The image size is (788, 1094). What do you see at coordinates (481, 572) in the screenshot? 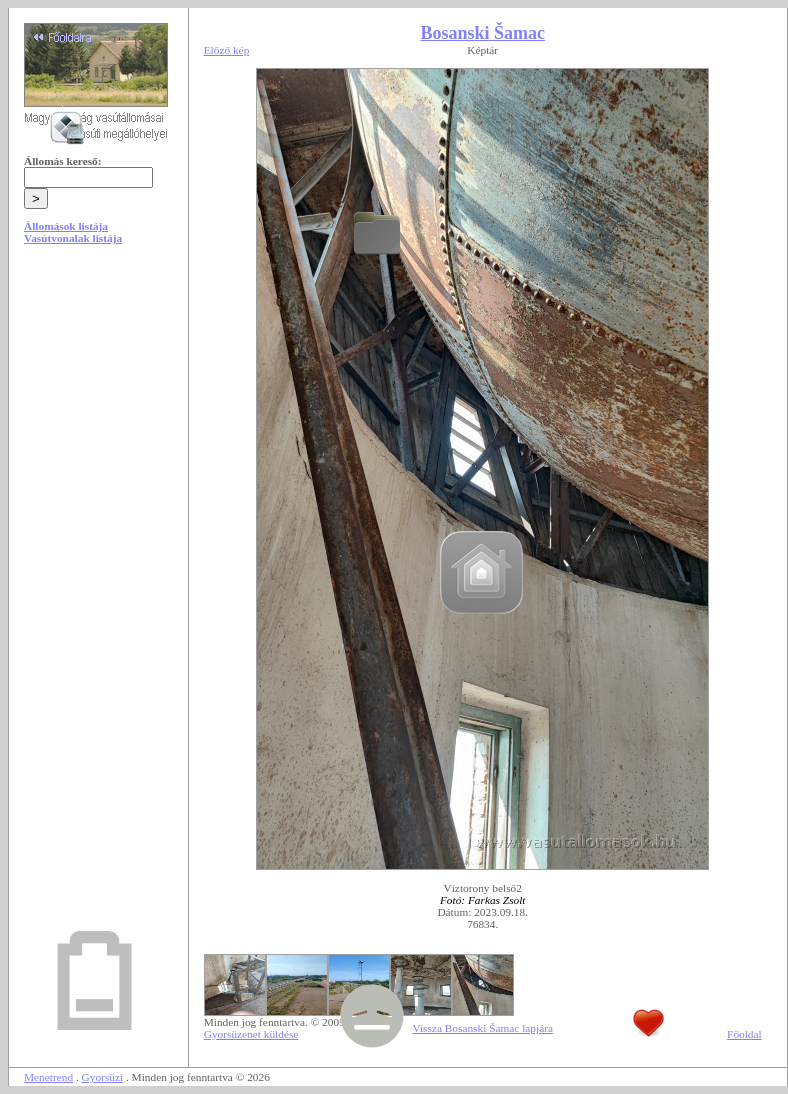
I see `open the home app` at bounding box center [481, 572].